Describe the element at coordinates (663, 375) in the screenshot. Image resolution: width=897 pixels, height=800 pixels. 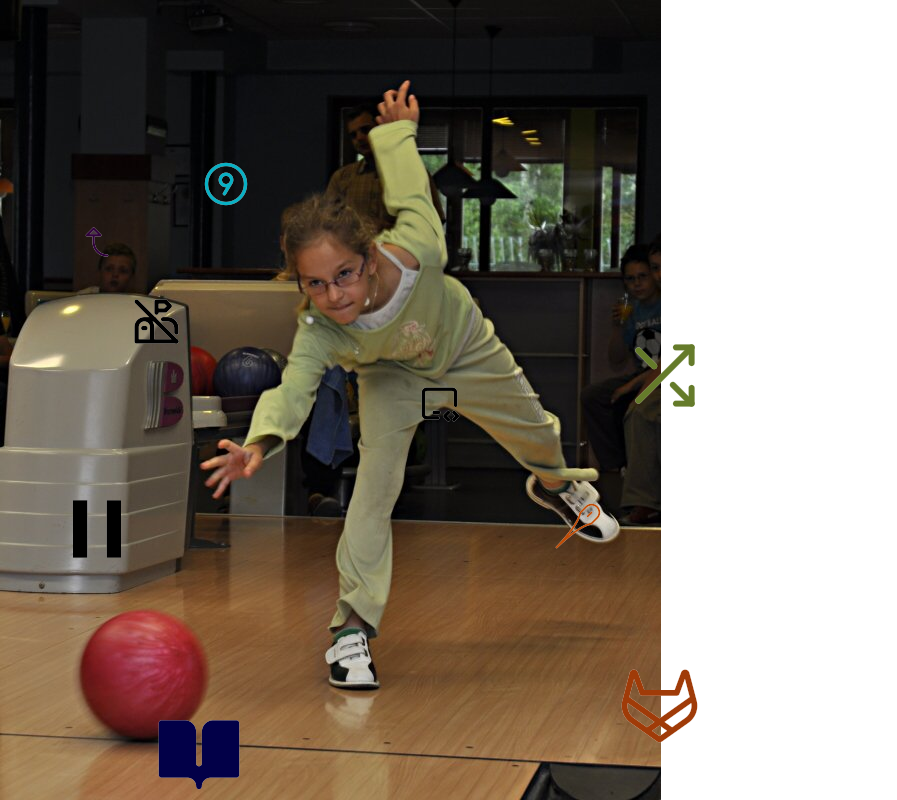
I see `shuffle playlist or queue order` at that location.